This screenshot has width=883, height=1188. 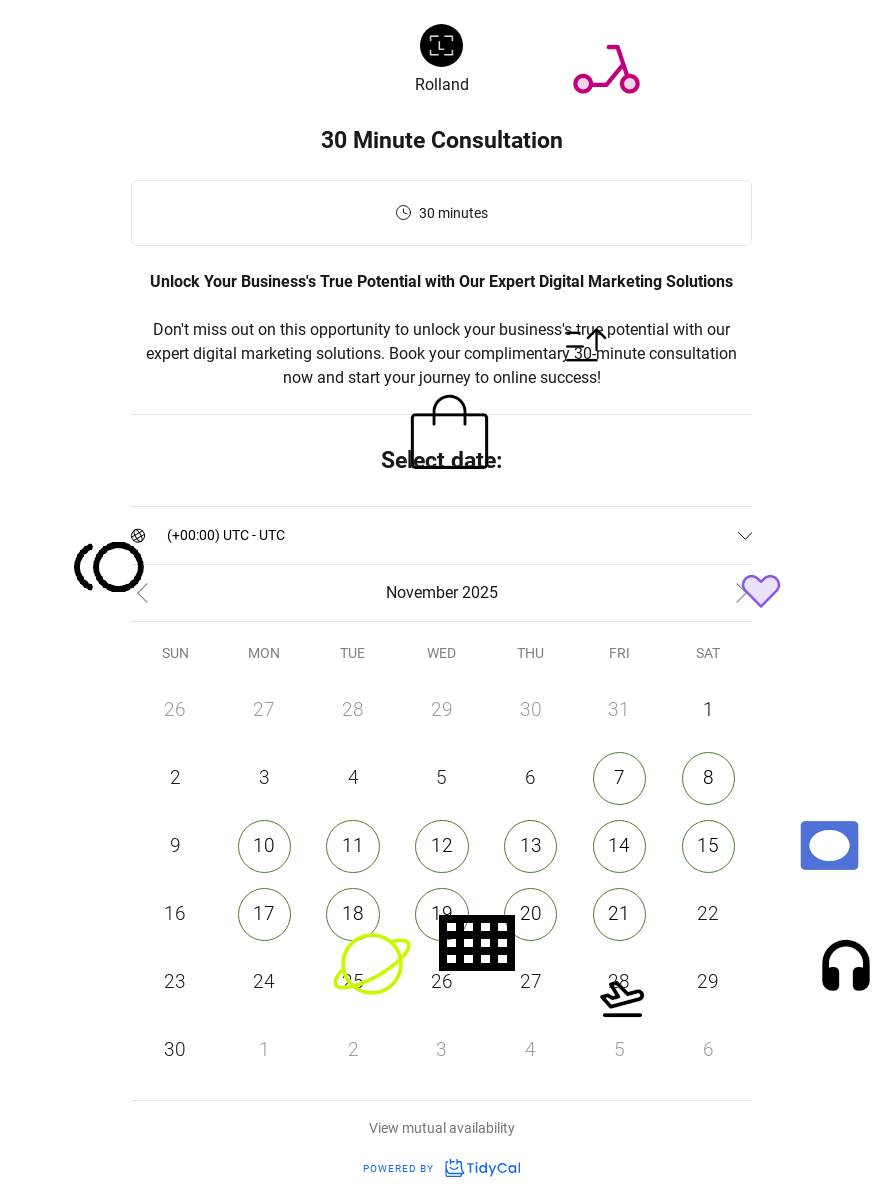 I want to click on add to favorites, so click(x=761, y=590).